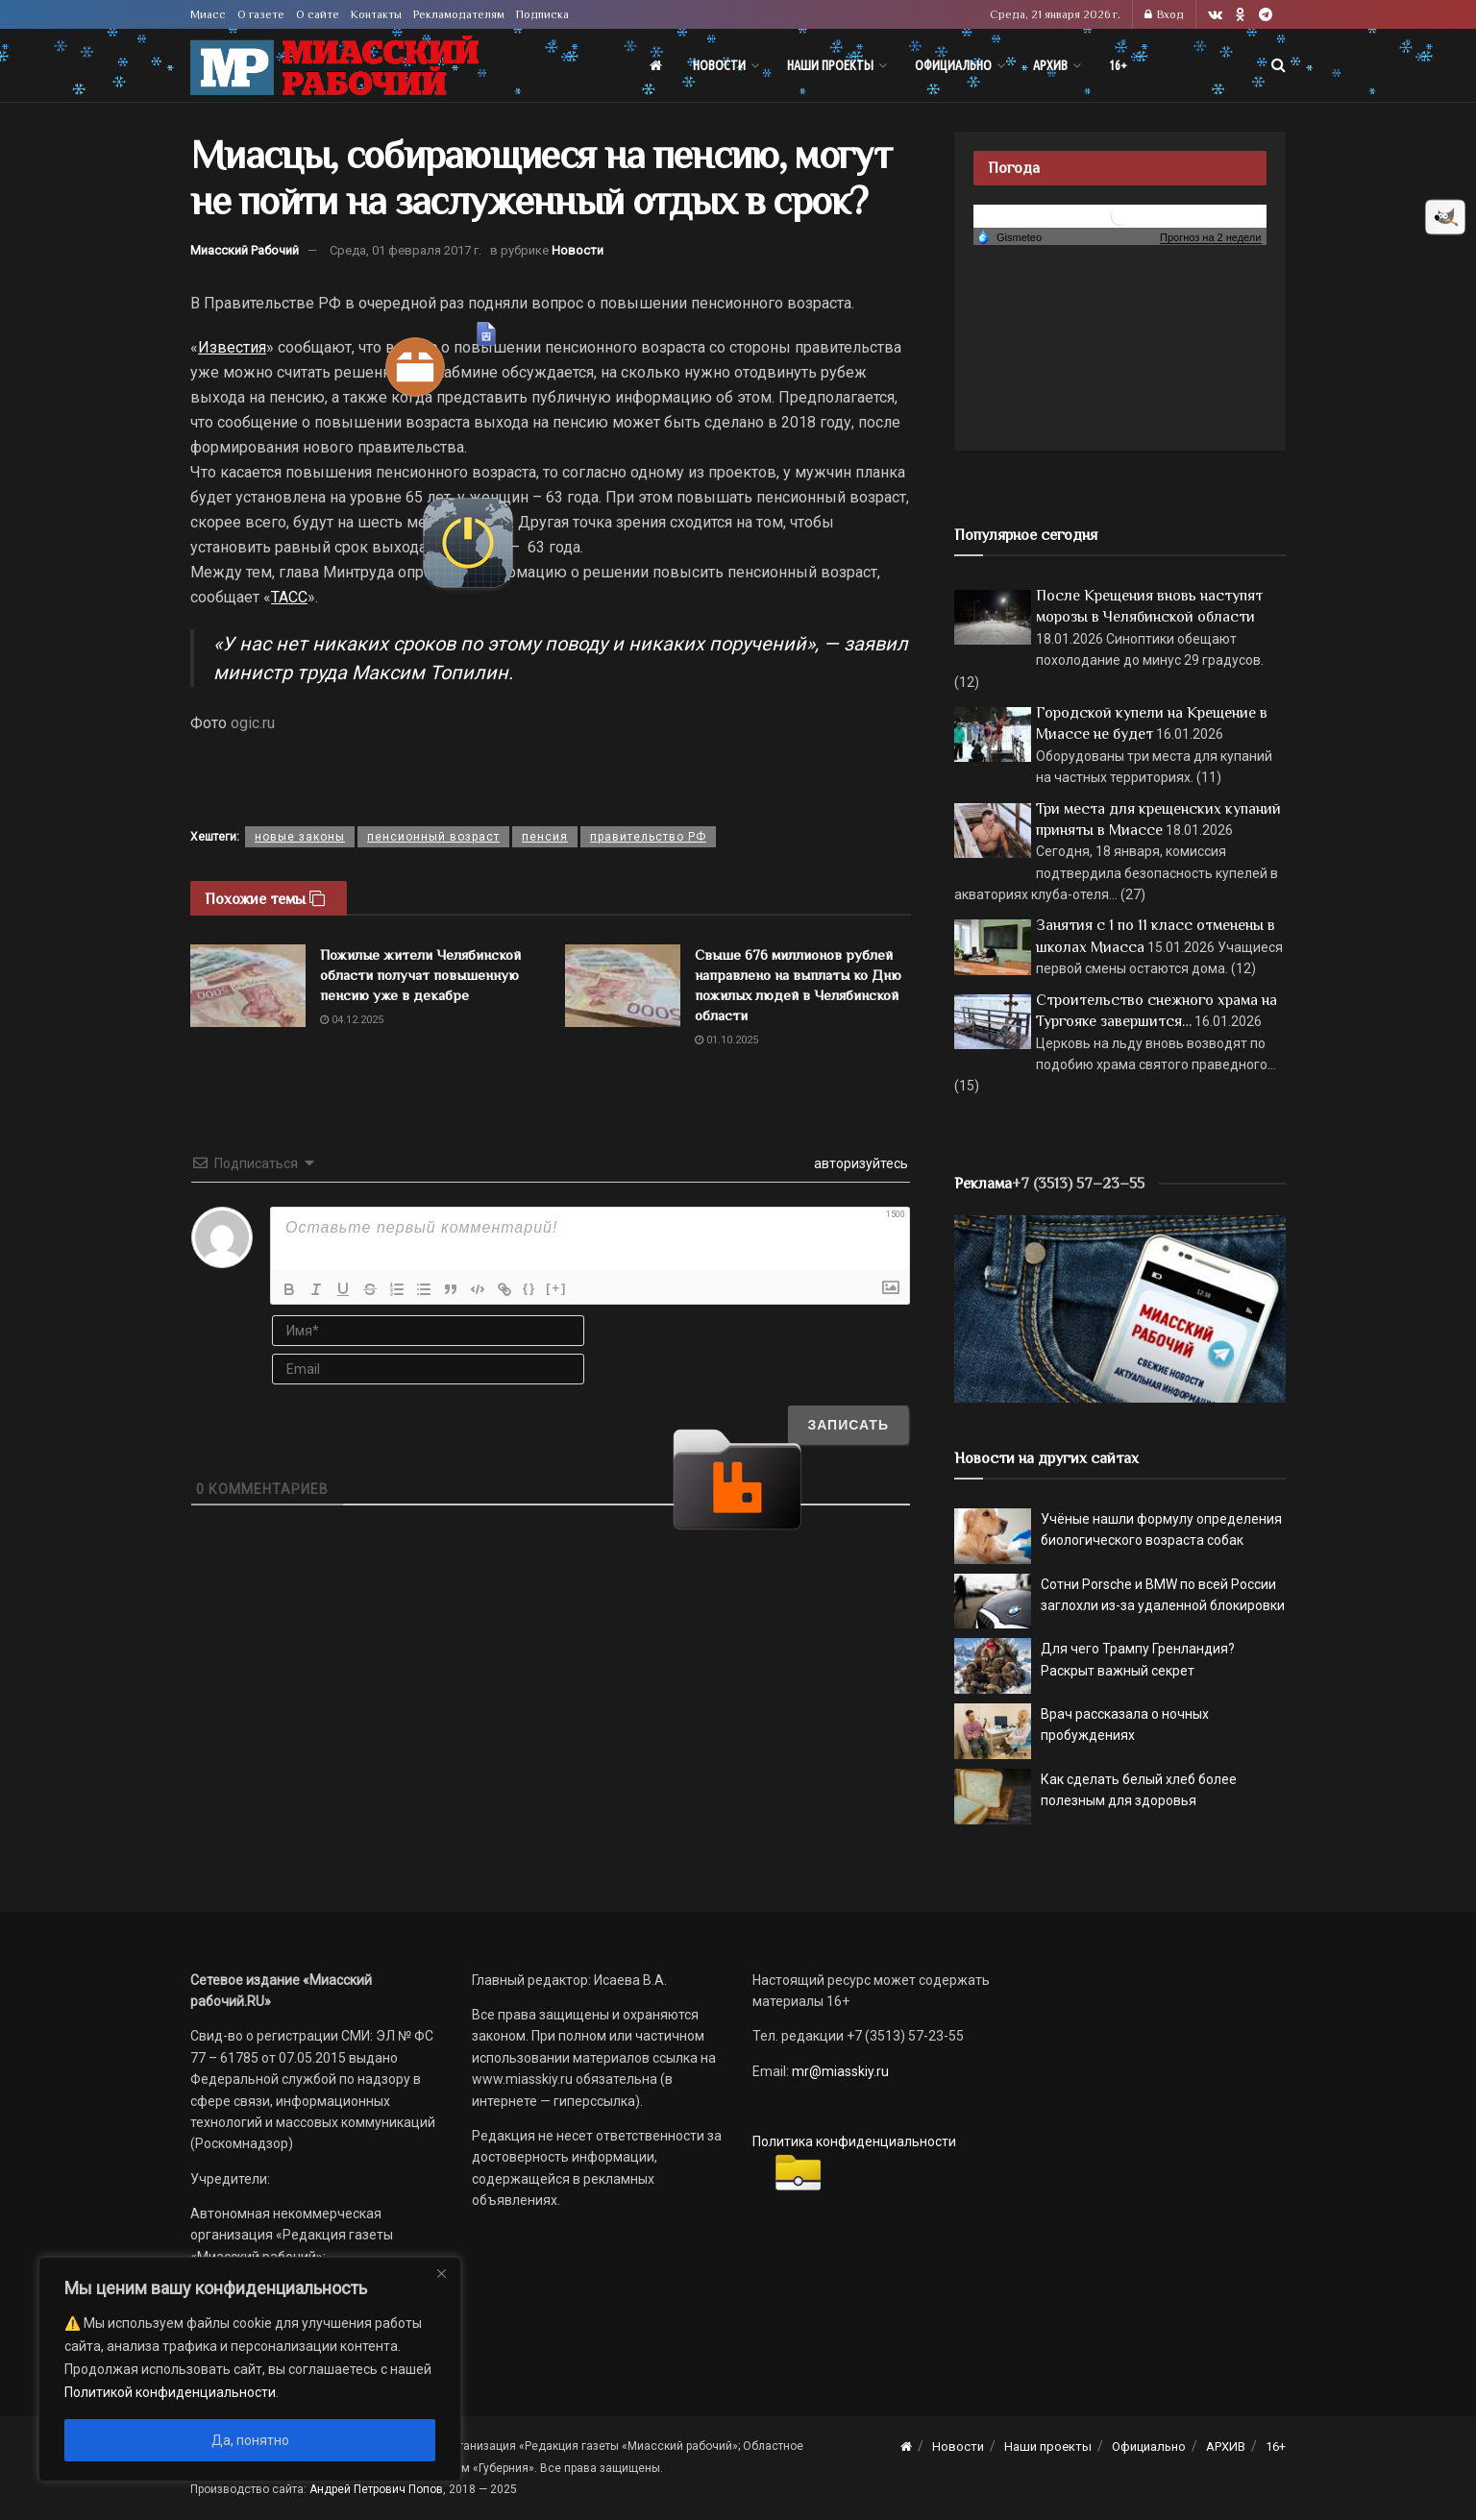 This screenshot has width=1476, height=2520. Describe the element at coordinates (1445, 216) in the screenshot. I see `a compressed GIMP image file` at that location.